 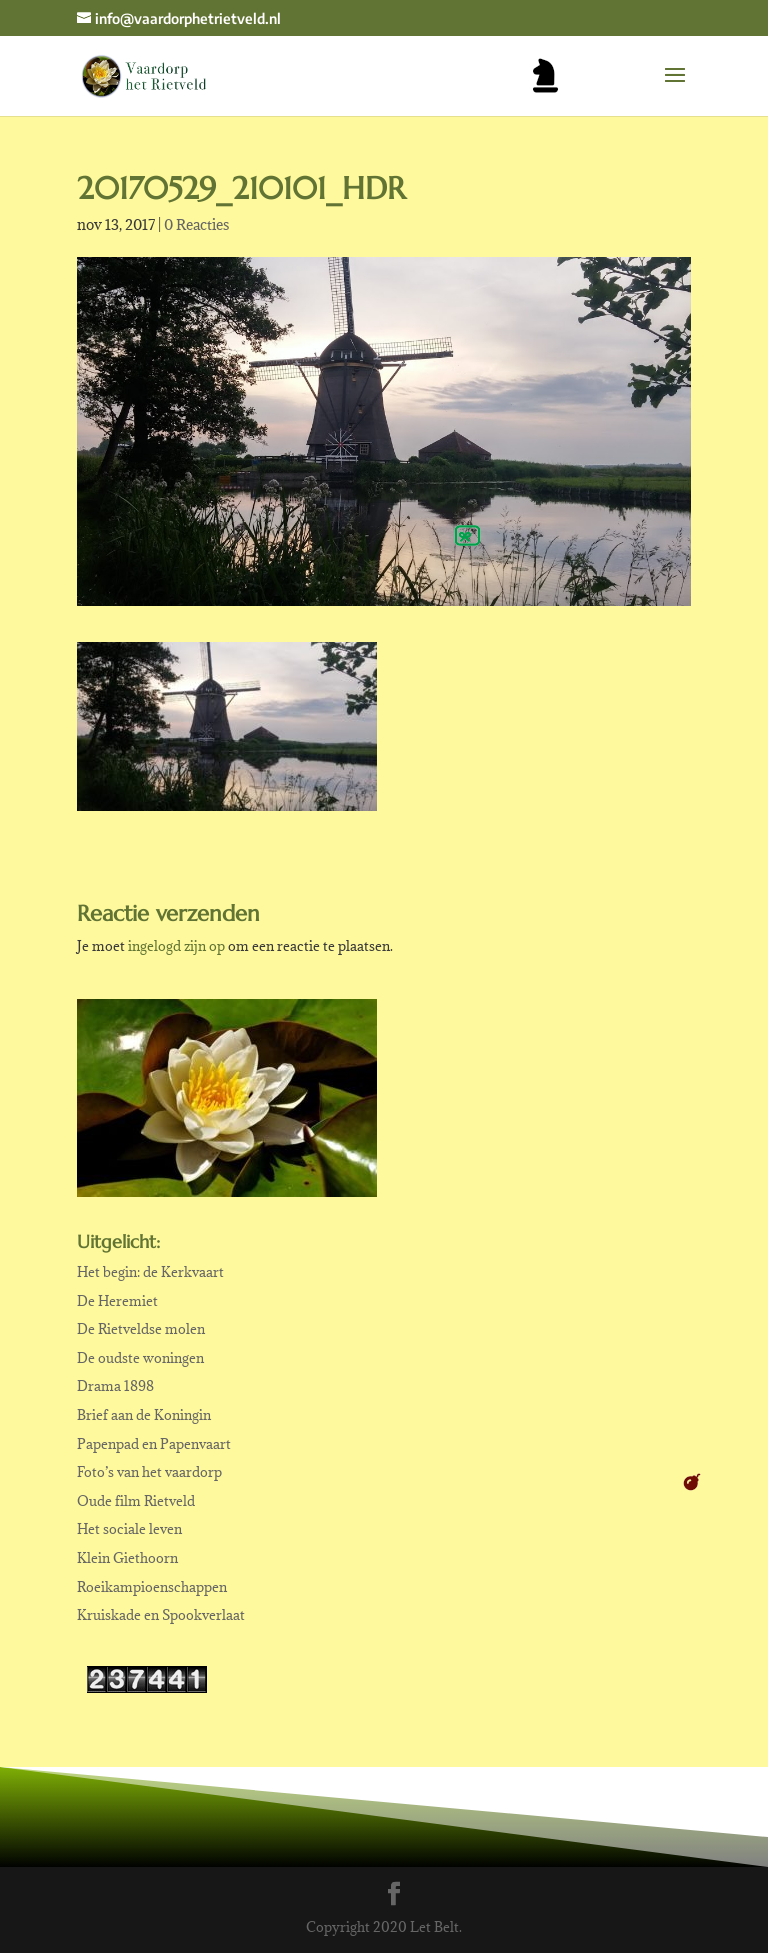 What do you see at coordinates (692, 1482) in the screenshot?
I see `delete all data or perform destructive action` at bounding box center [692, 1482].